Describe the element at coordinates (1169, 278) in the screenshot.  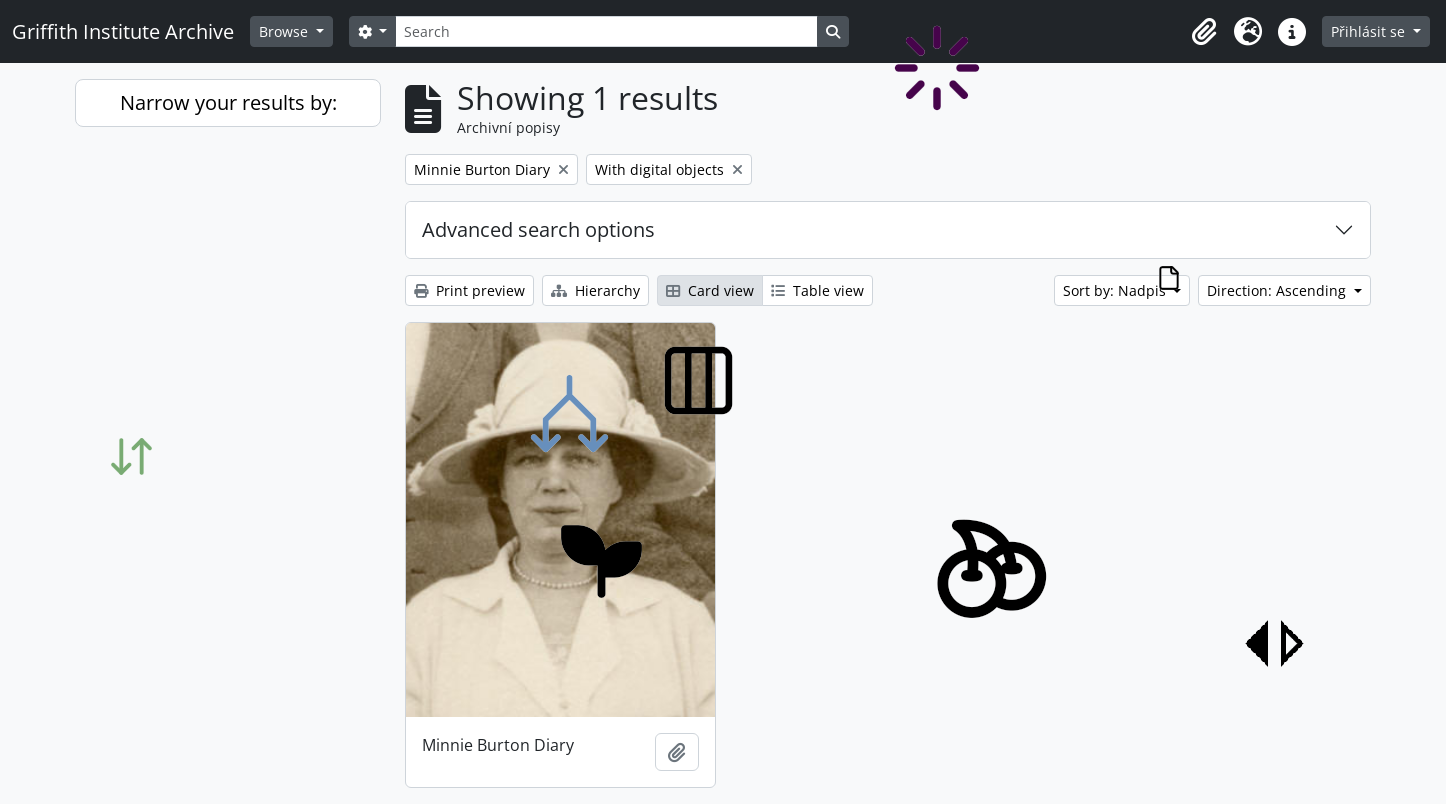
I see `open or view a file` at that location.